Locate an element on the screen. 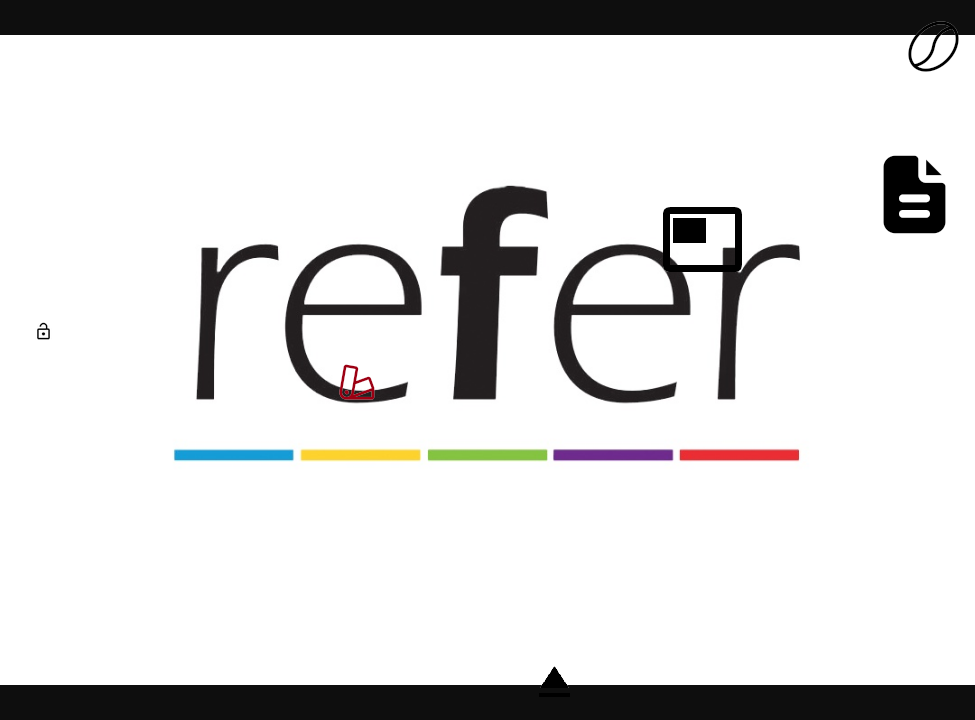 The width and height of the screenshot is (975, 720). browse coffee-related content or settings is located at coordinates (933, 46).